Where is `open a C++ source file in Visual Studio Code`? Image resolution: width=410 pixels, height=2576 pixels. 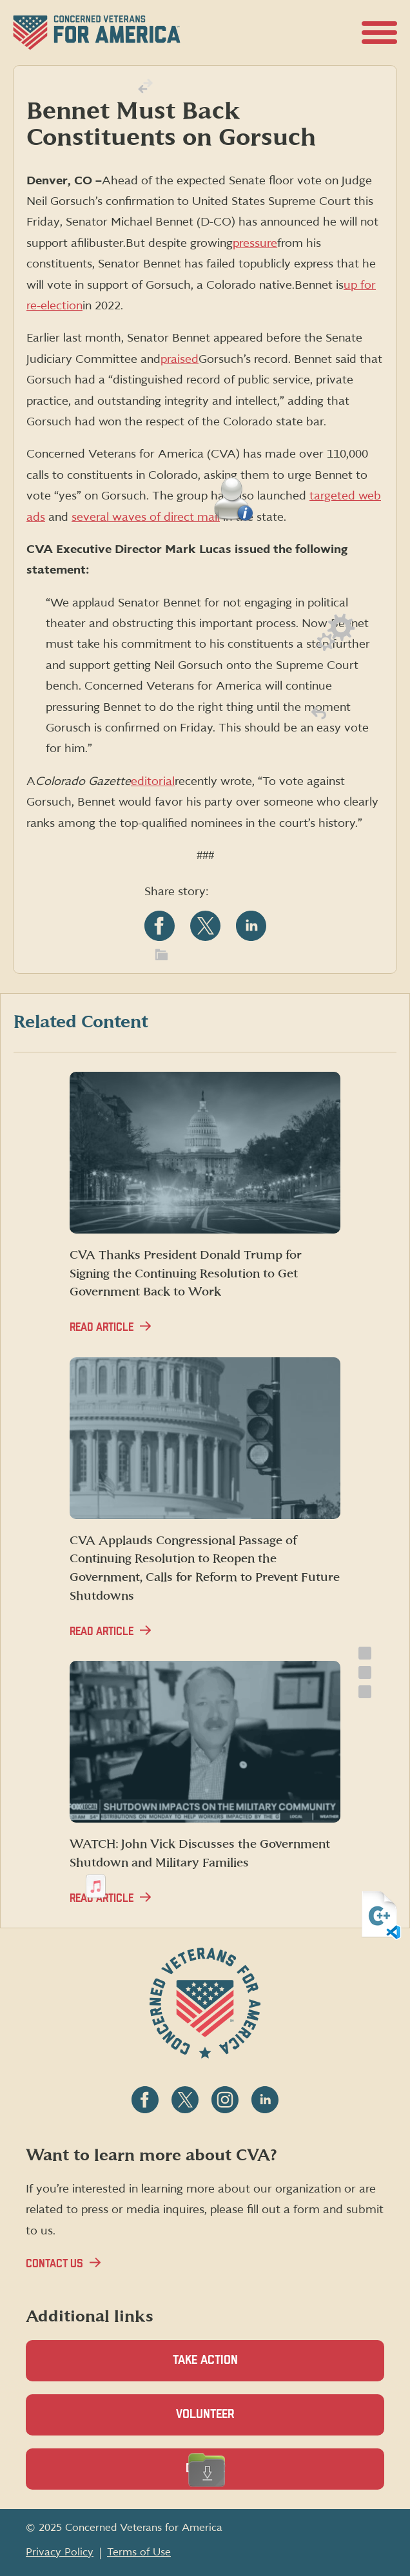 open a C++ source file in Visual Studio Code is located at coordinates (379, 1915).